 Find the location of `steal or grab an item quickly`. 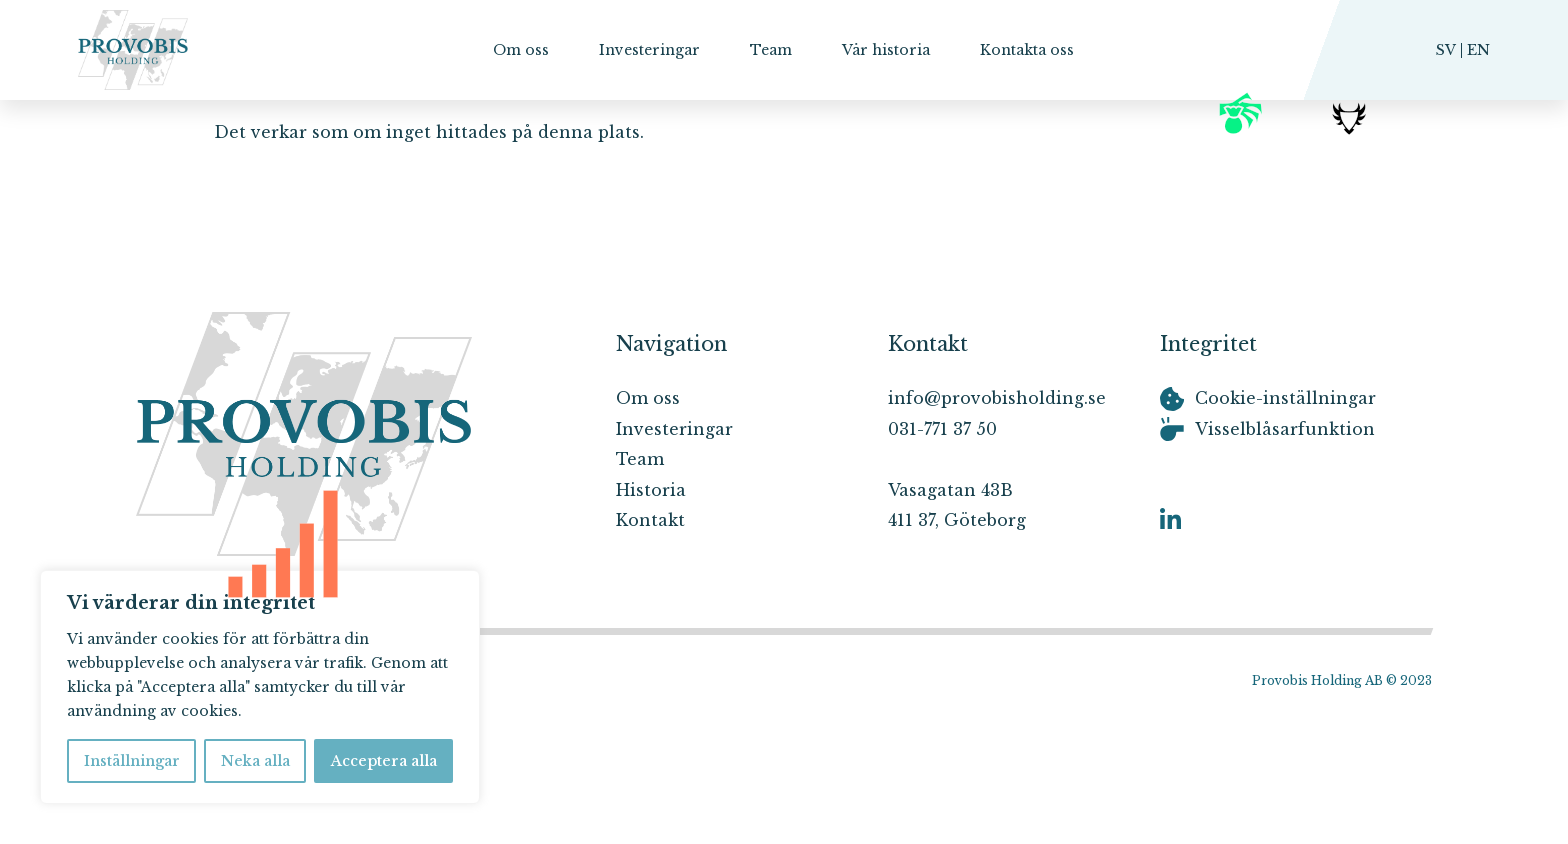

steal or grab an item quickly is located at coordinates (1241, 112).